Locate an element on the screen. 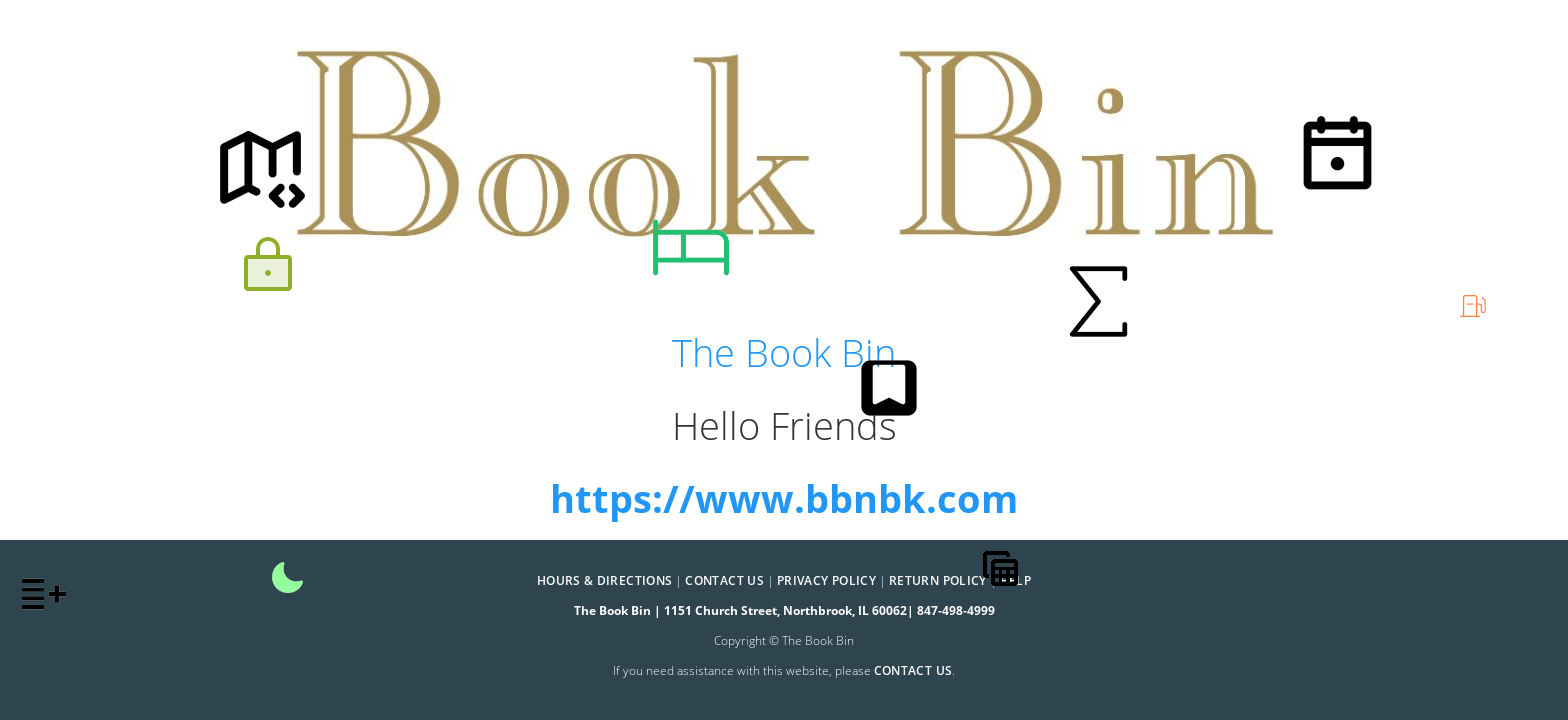 Image resolution: width=1568 pixels, height=720 pixels. calculate sum or total is located at coordinates (1098, 301).